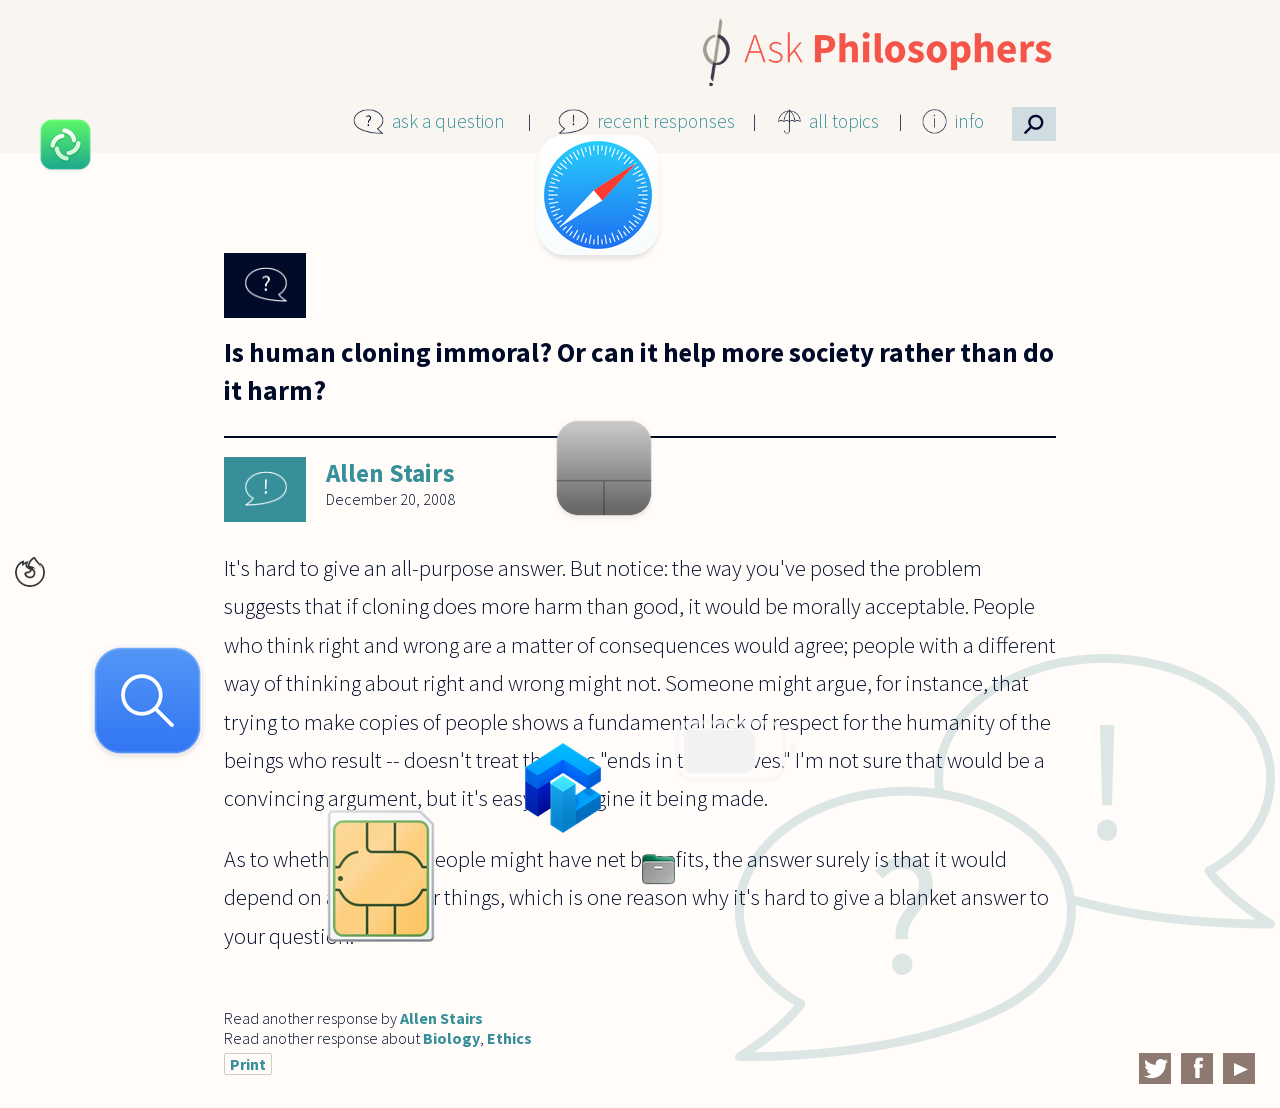 The image size is (1280, 1108). What do you see at coordinates (604, 468) in the screenshot?
I see `touchpad or trackpad input device settings` at bounding box center [604, 468].